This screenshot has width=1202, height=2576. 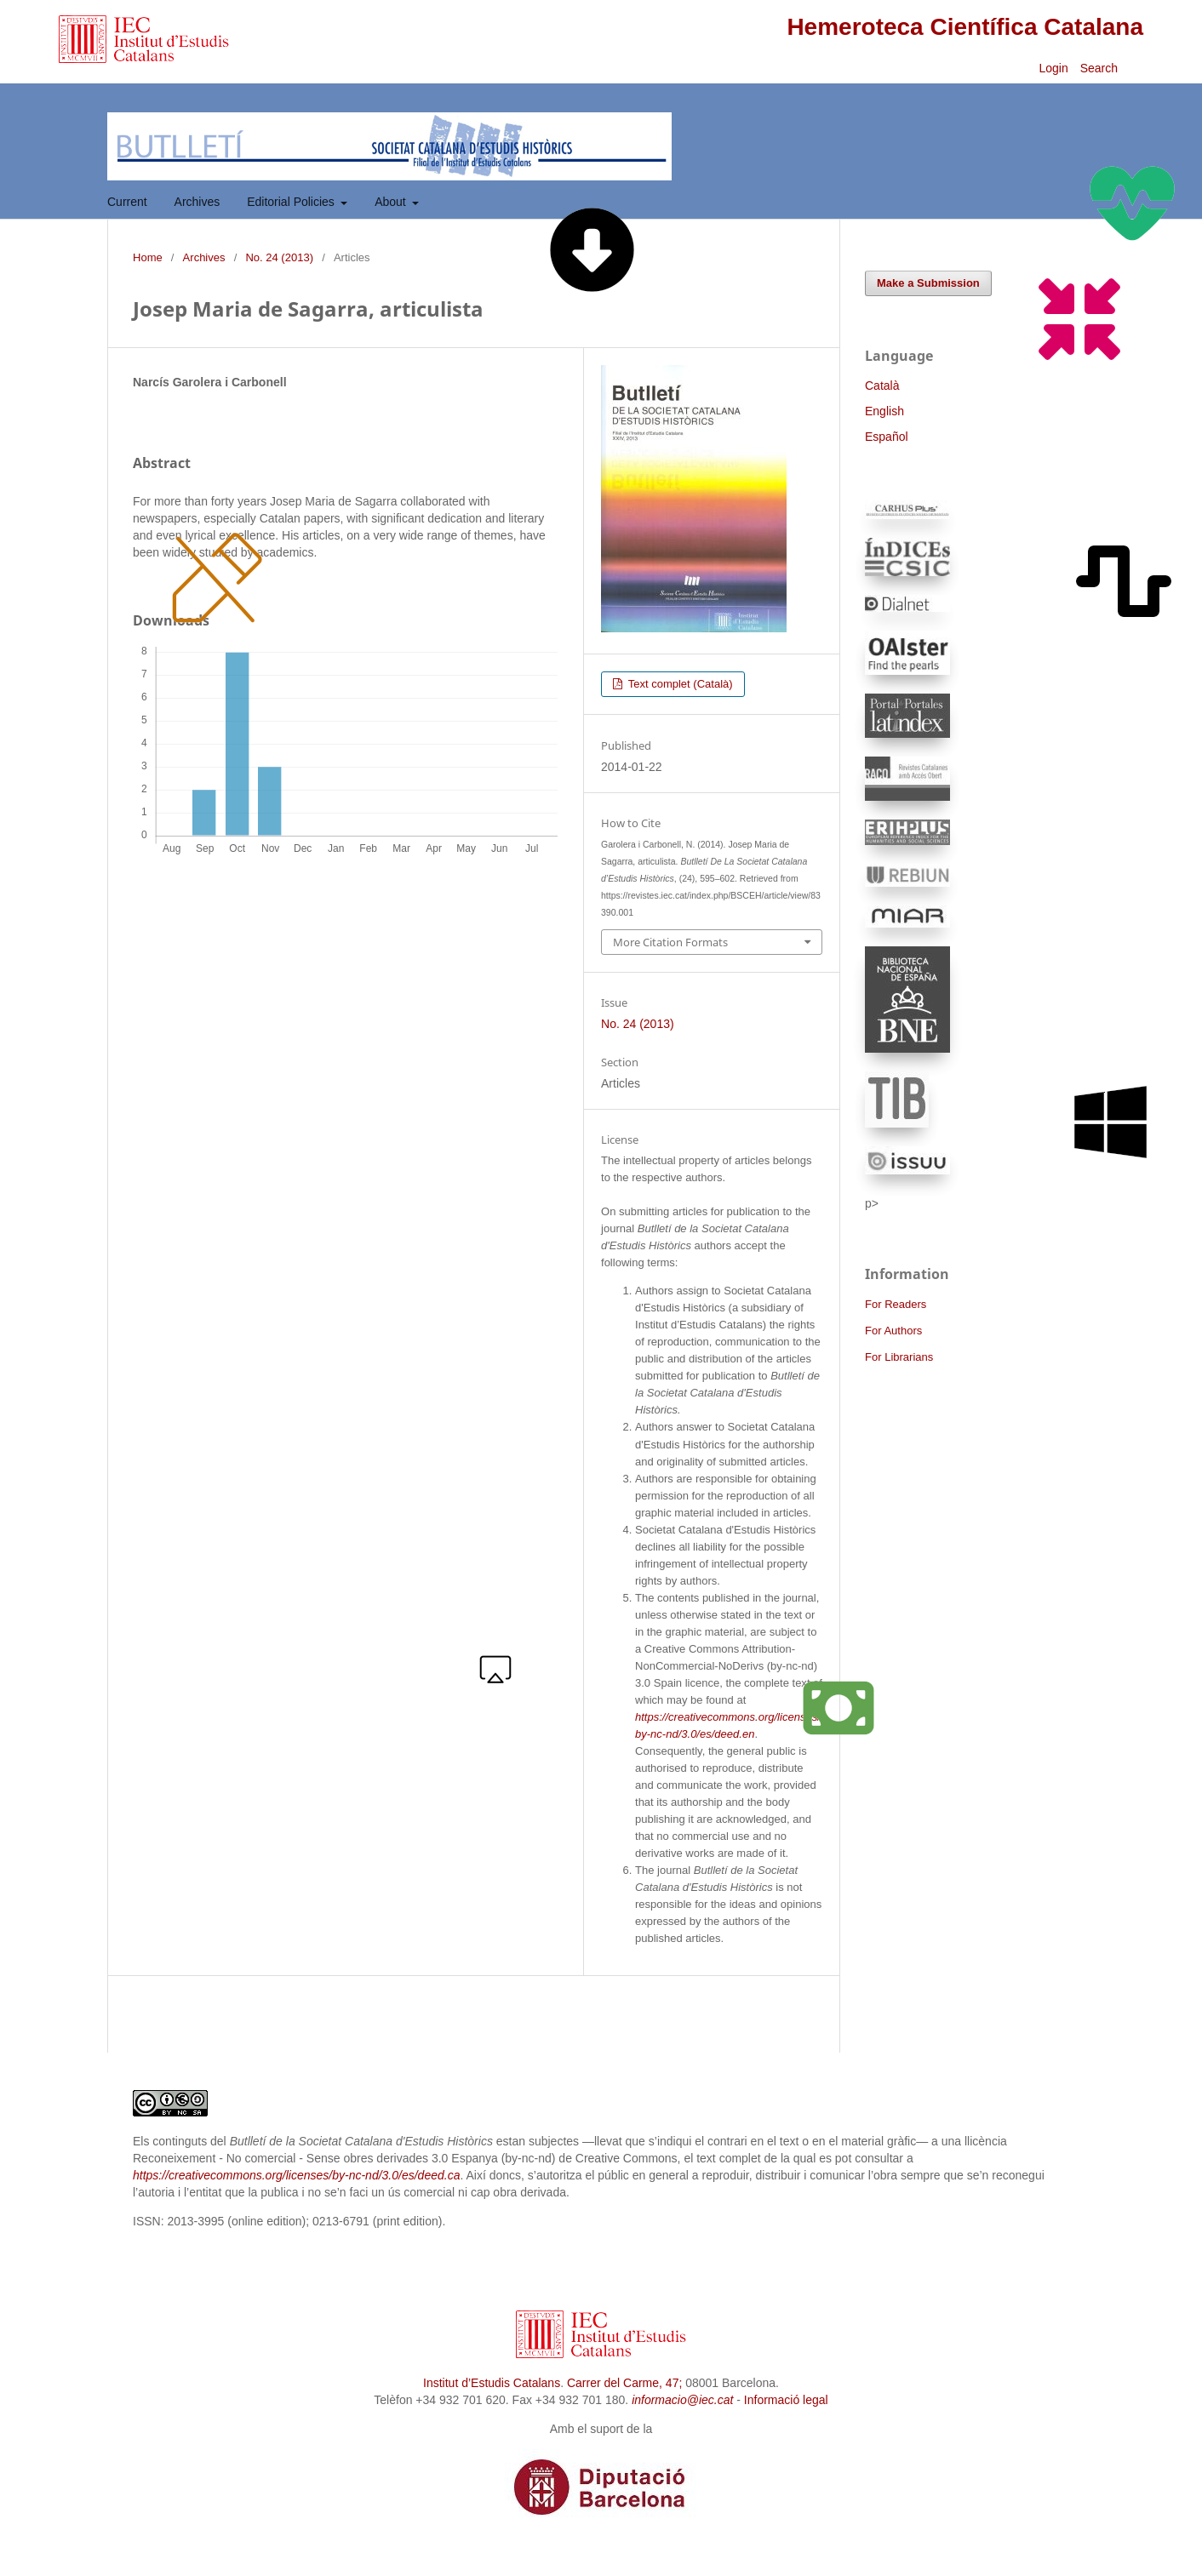 I want to click on view square wave audio signal, so click(x=1124, y=581).